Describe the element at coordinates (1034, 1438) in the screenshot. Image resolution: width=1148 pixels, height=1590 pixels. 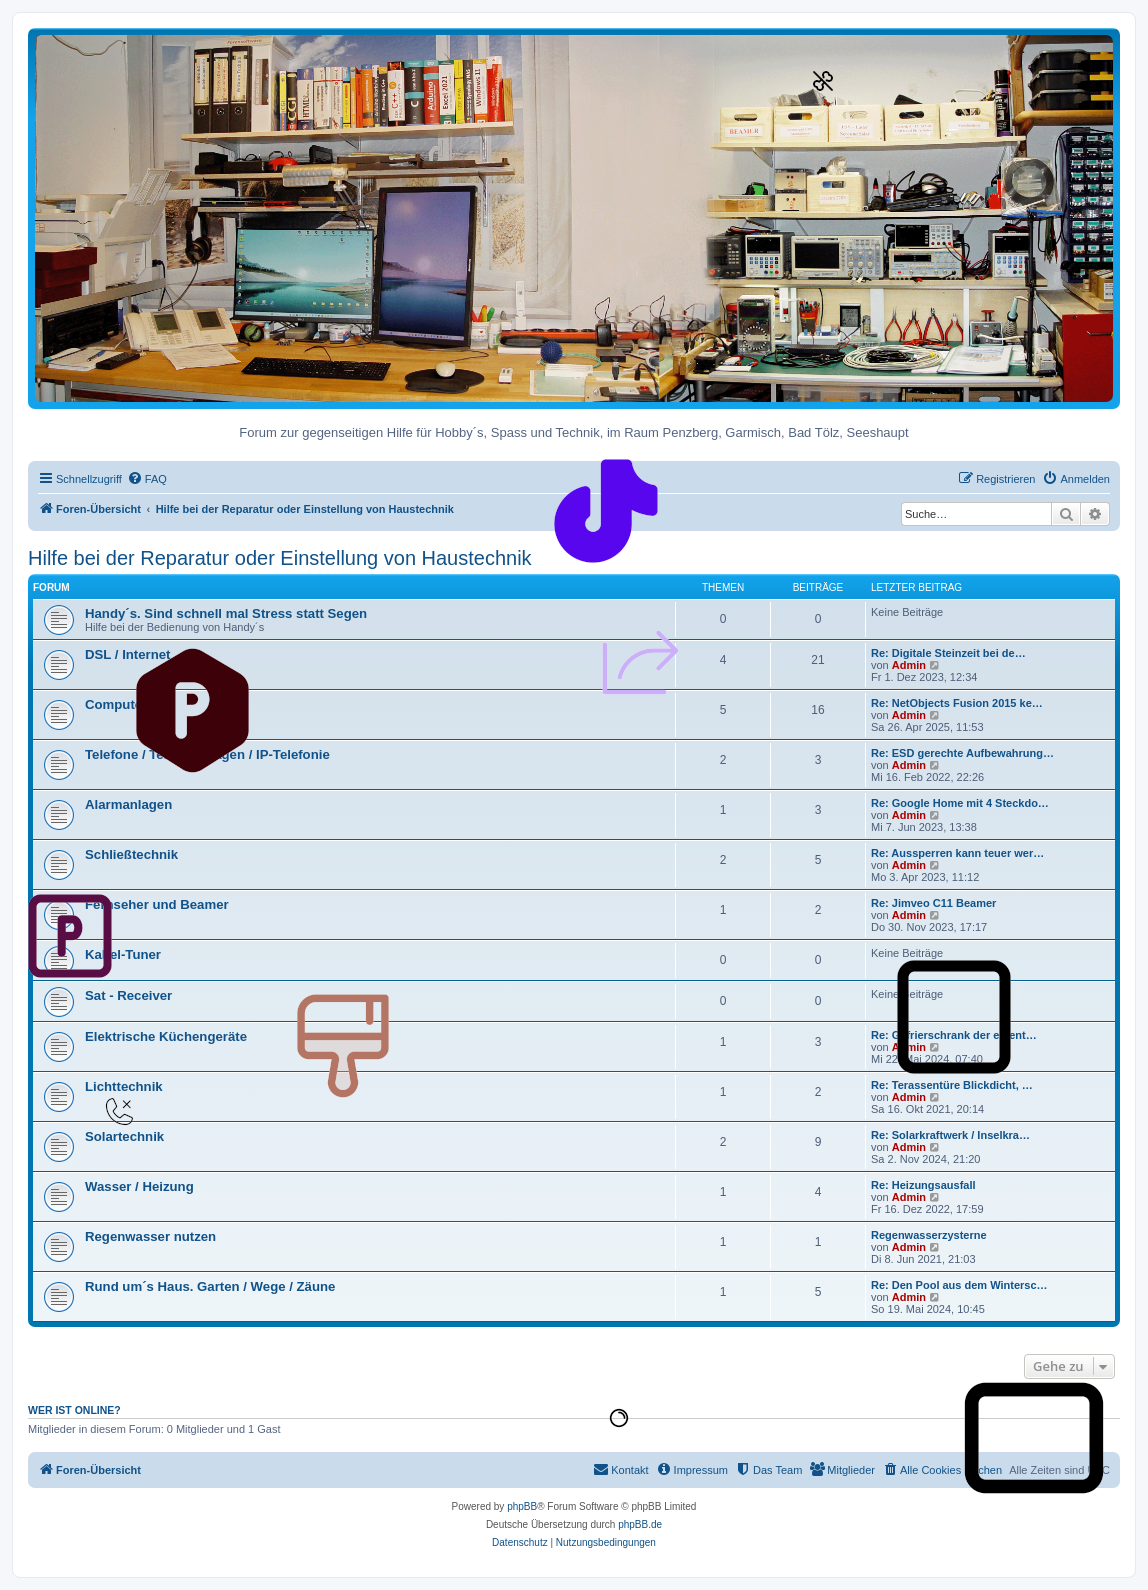
I see `select or define a rectangular area` at that location.